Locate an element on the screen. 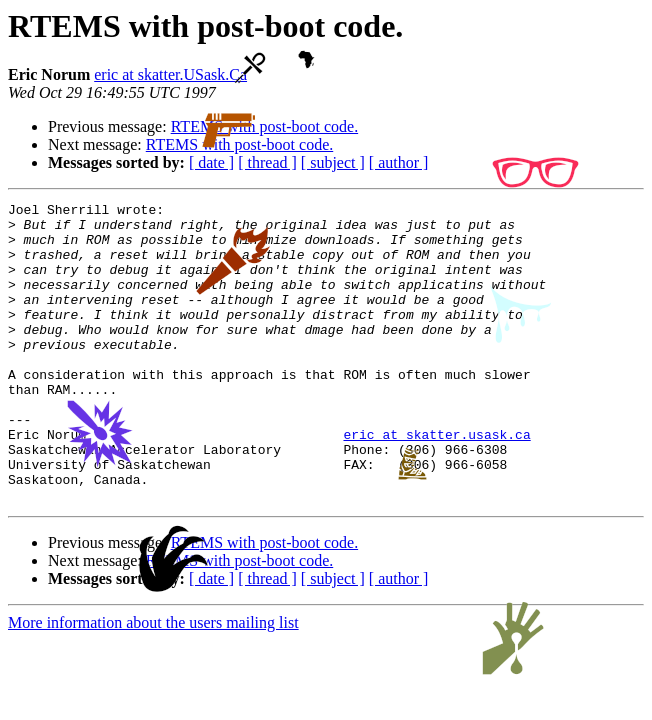 The image size is (652, 720). browse ski equipment or gear is located at coordinates (412, 463).